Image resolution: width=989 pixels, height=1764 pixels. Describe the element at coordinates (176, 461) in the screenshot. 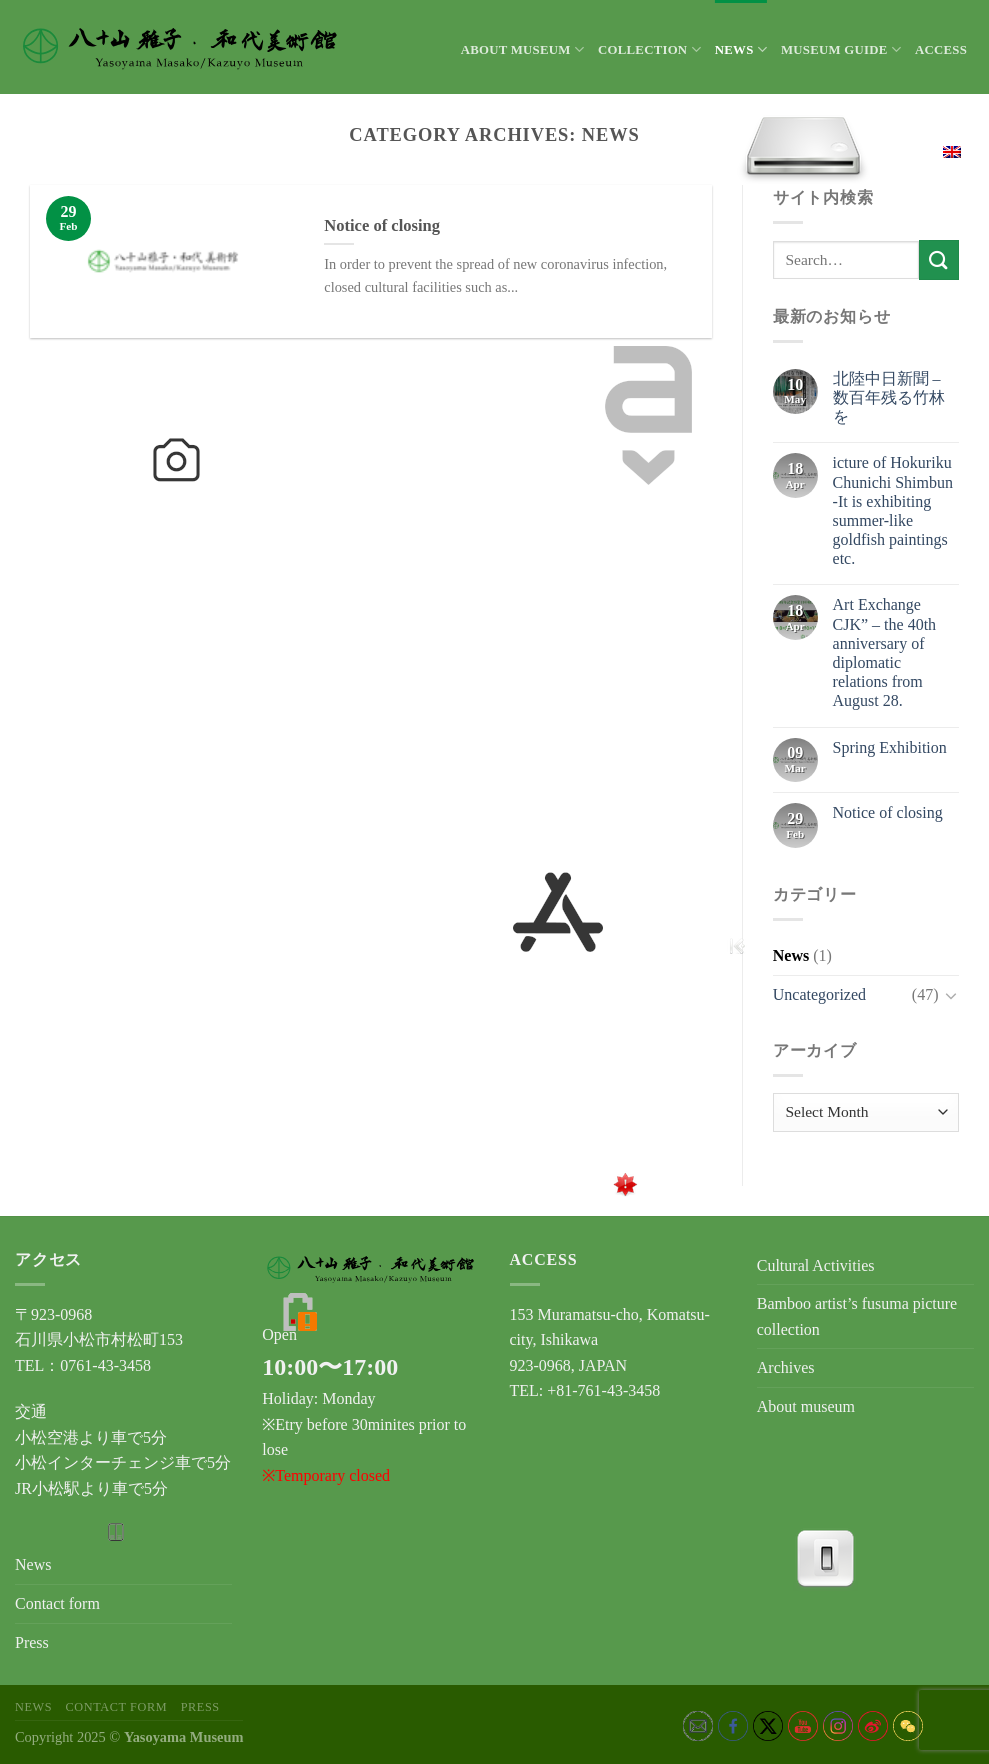

I see `open the camera app` at that location.